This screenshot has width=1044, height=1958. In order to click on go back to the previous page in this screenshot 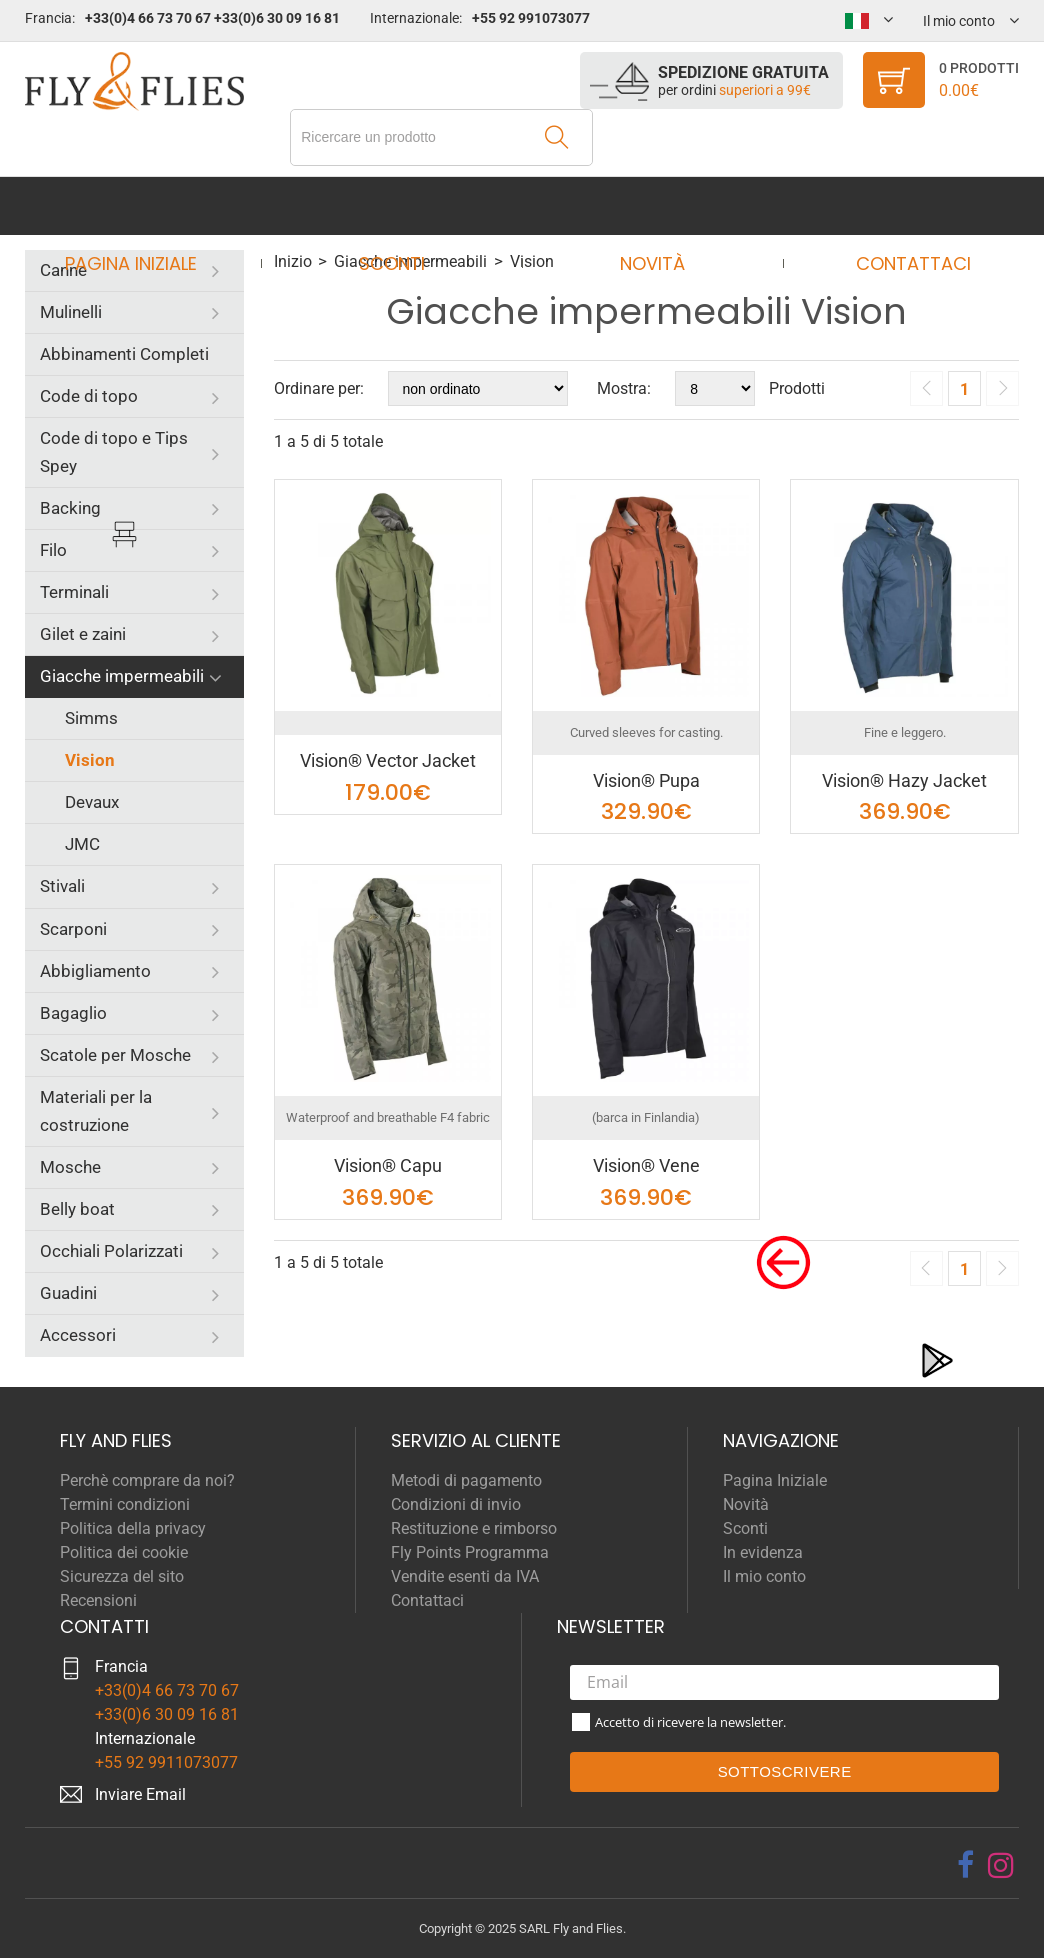, I will do `click(783, 1262)`.